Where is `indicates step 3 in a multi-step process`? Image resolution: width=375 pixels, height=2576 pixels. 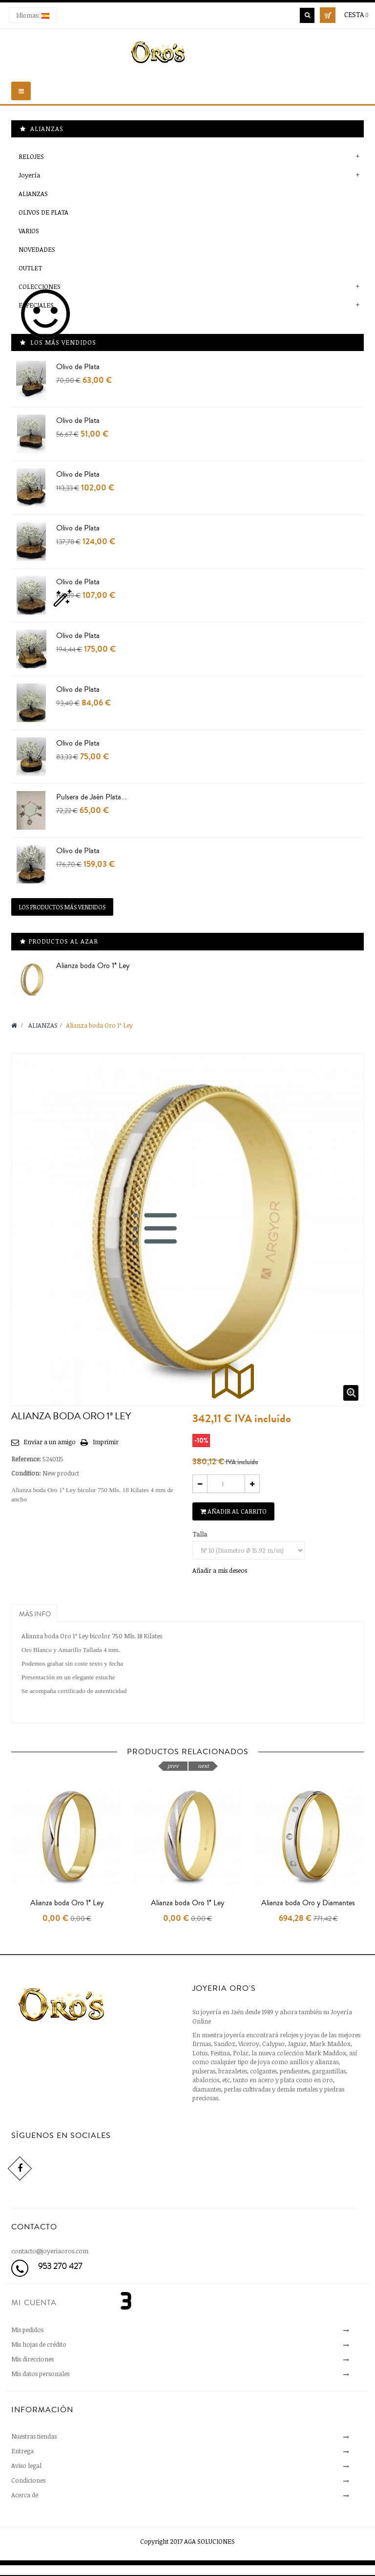
indicates step 3 in a multi-step process is located at coordinates (126, 2301).